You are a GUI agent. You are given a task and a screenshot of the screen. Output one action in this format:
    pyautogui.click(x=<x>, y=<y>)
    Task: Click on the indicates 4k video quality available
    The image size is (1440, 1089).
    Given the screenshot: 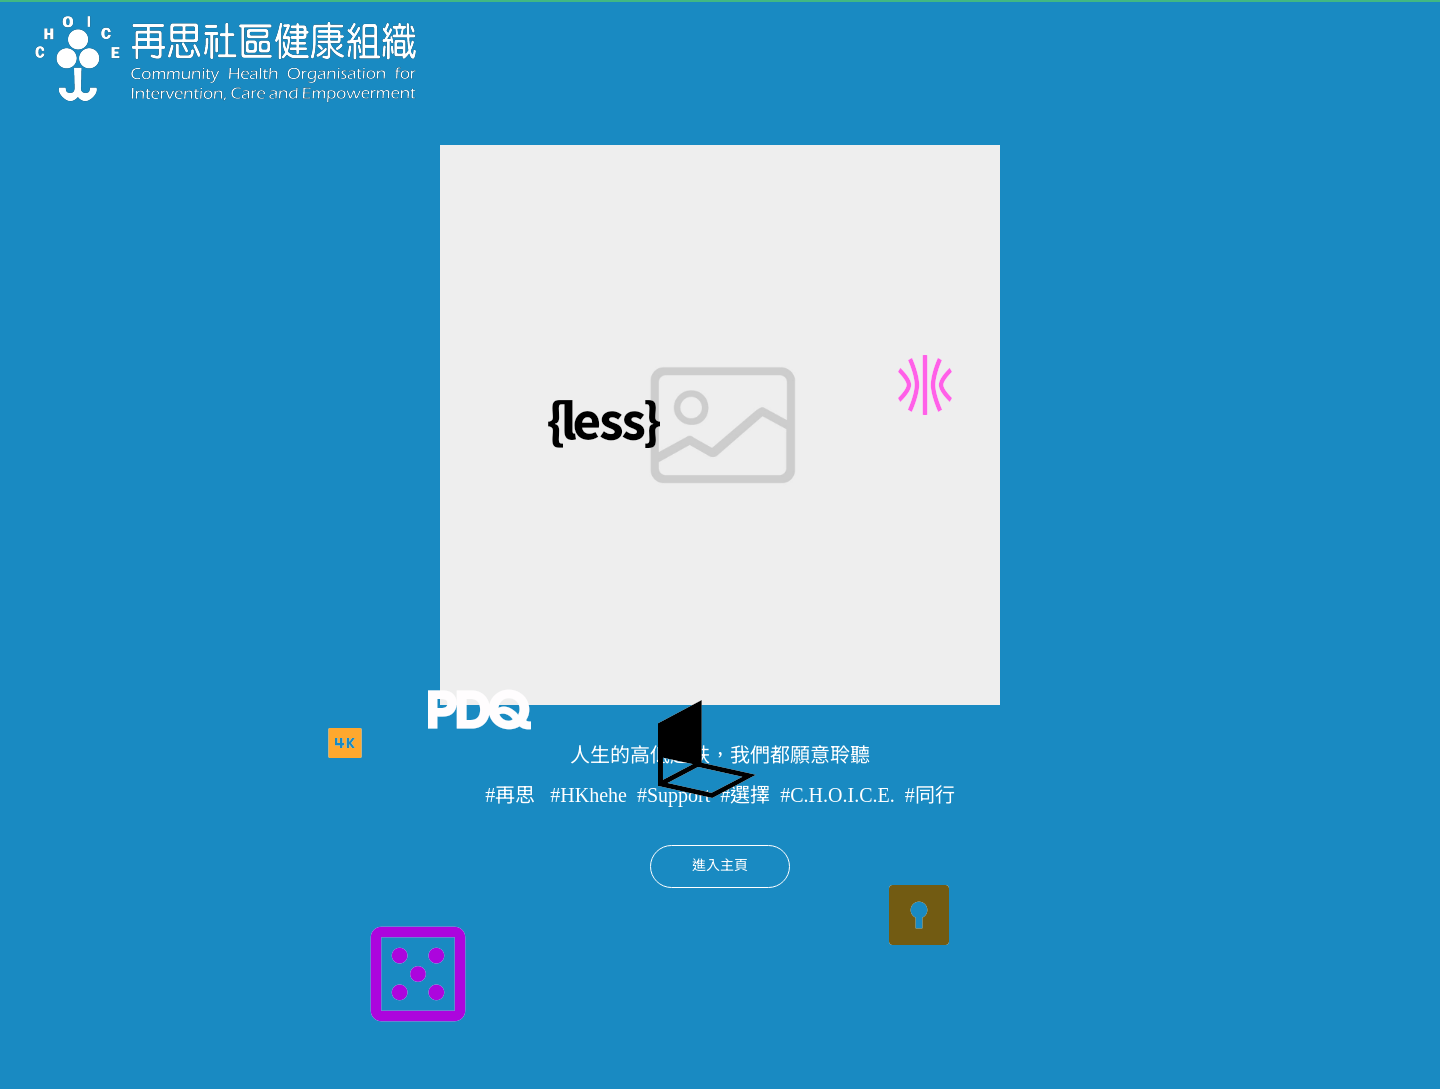 What is the action you would take?
    pyautogui.click(x=345, y=743)
    